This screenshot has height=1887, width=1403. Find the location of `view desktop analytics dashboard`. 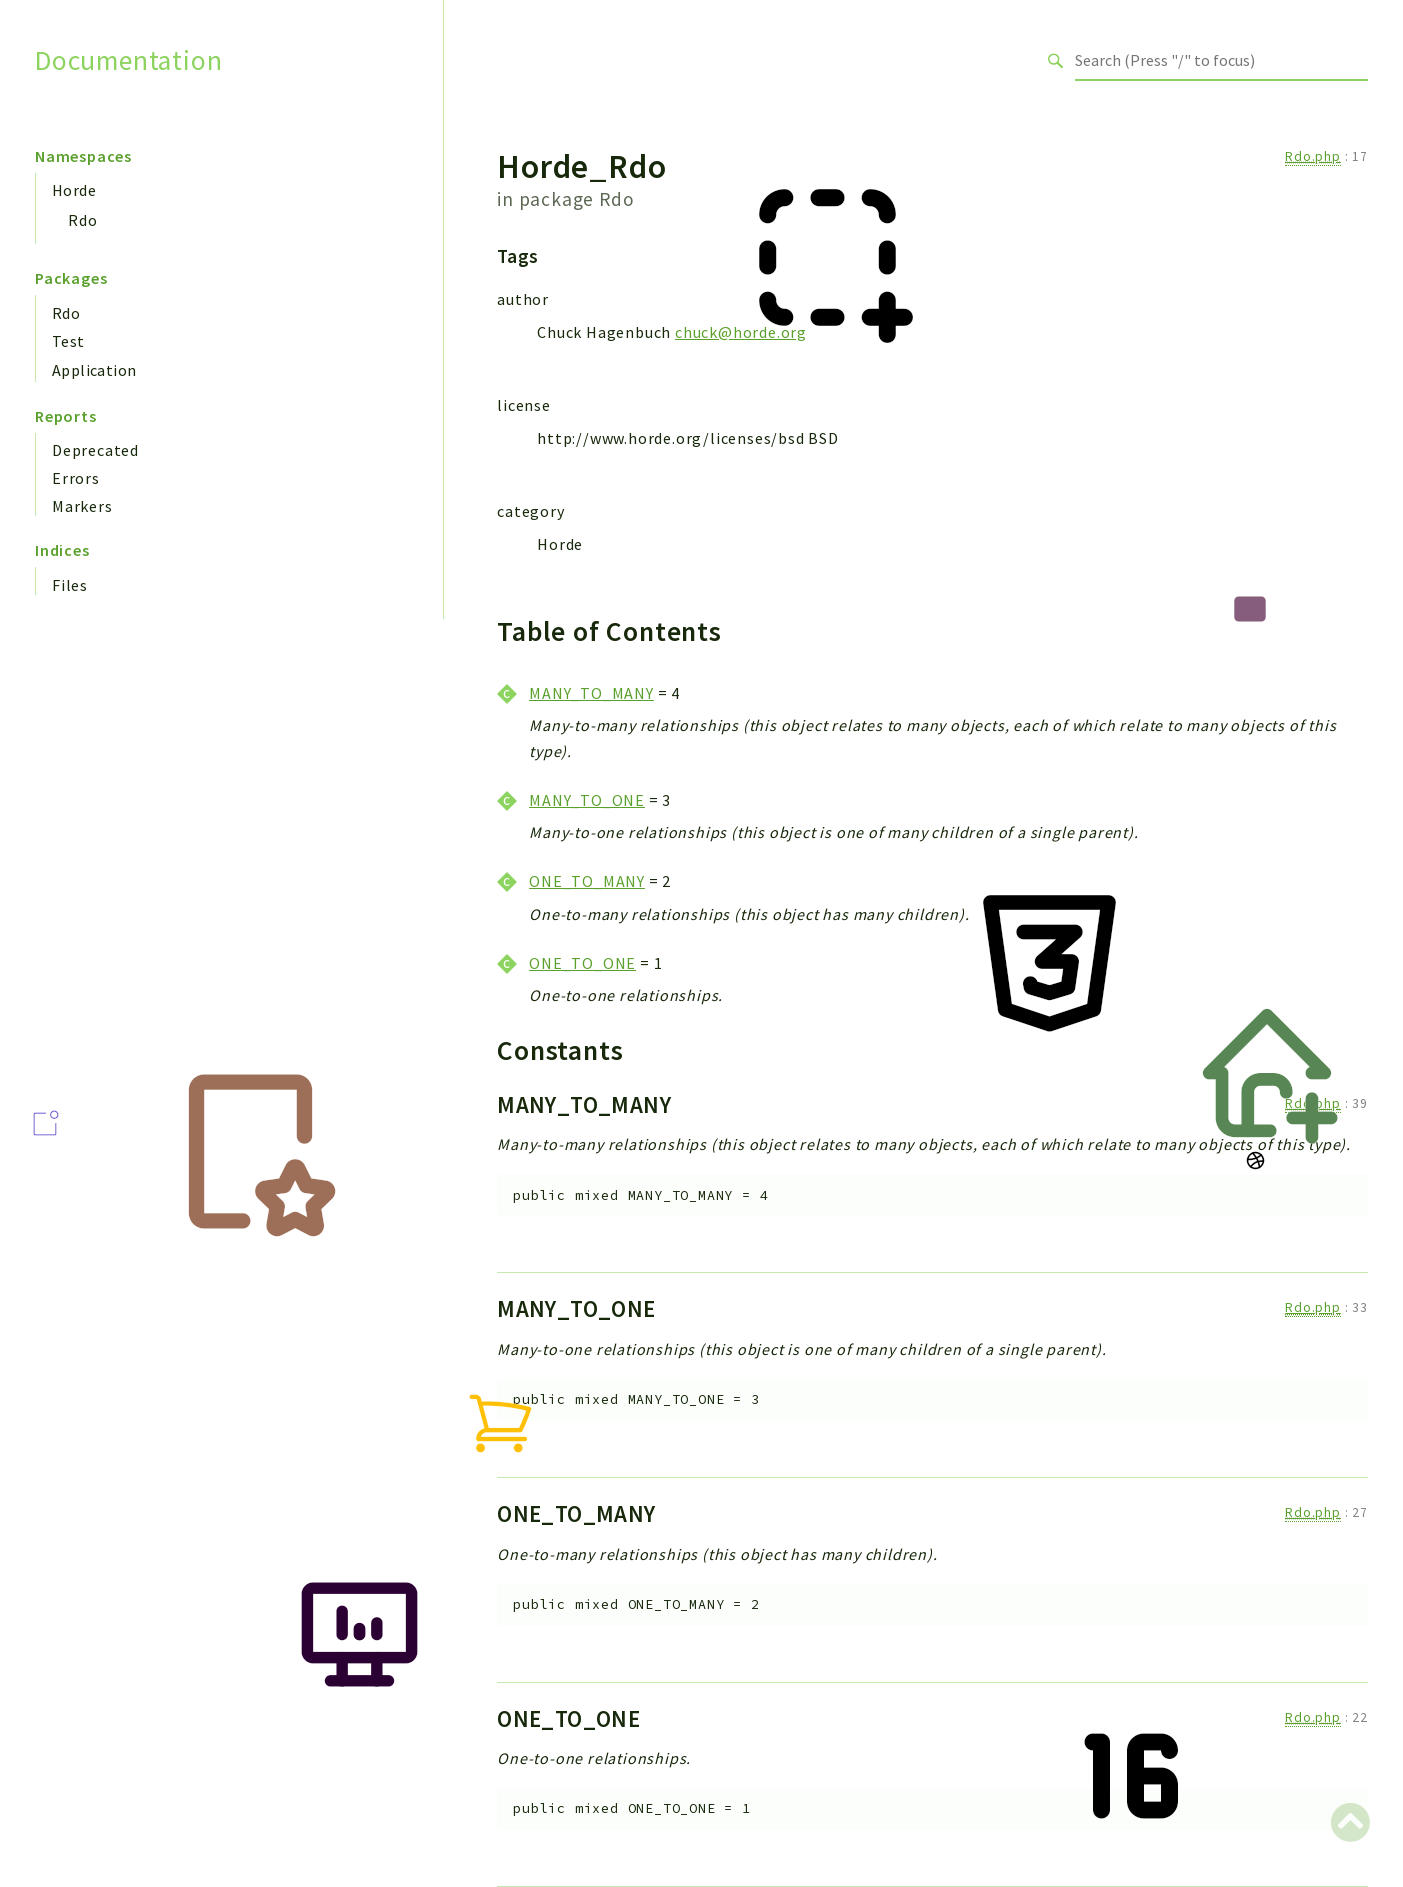

view desktop analytics dashboard is located at coordinates (359, 1634).